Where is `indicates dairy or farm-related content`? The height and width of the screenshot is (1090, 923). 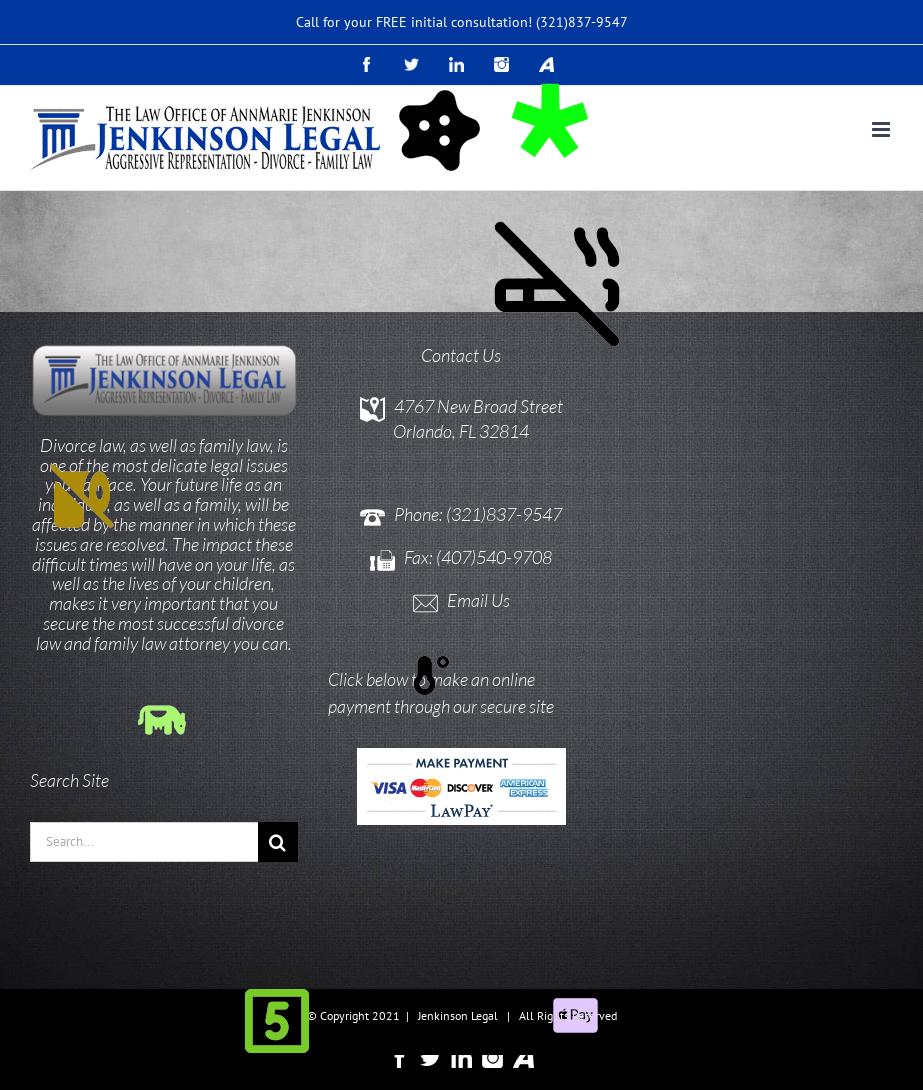 indicates dairy or farm-related content is located at coordinates (162, 720).